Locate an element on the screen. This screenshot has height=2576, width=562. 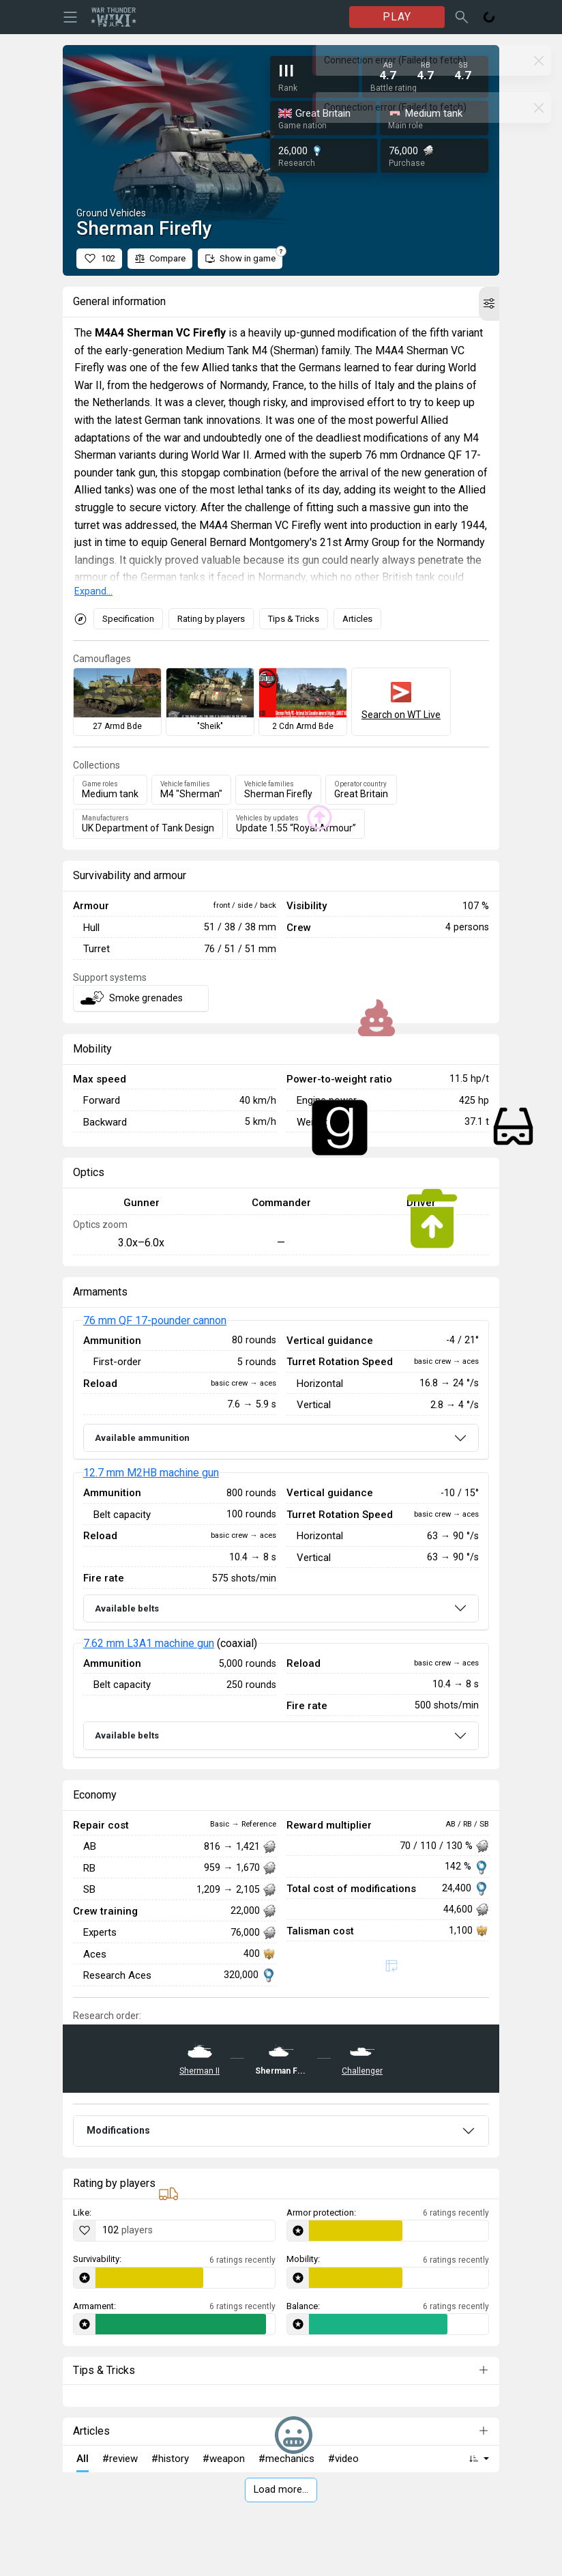
pivot data by column in a table or spreadsheet is located at coordinates (391, 1966).